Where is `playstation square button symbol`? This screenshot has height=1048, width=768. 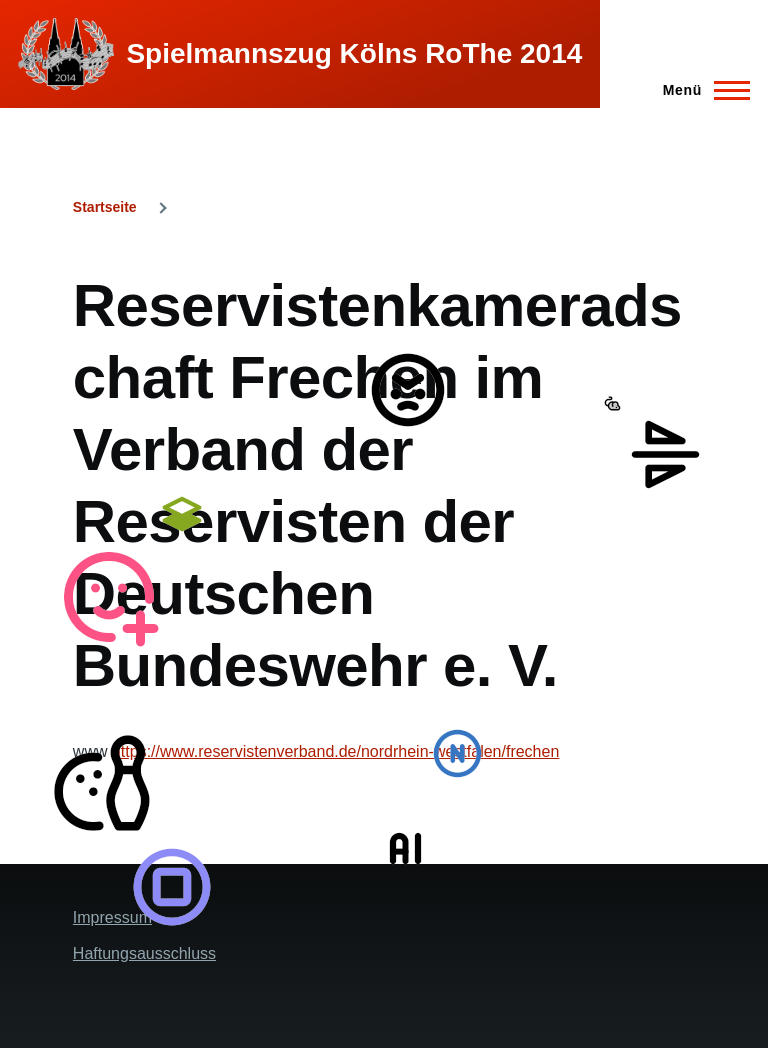 playstation square button symbol is located at coordinates (172, 887).